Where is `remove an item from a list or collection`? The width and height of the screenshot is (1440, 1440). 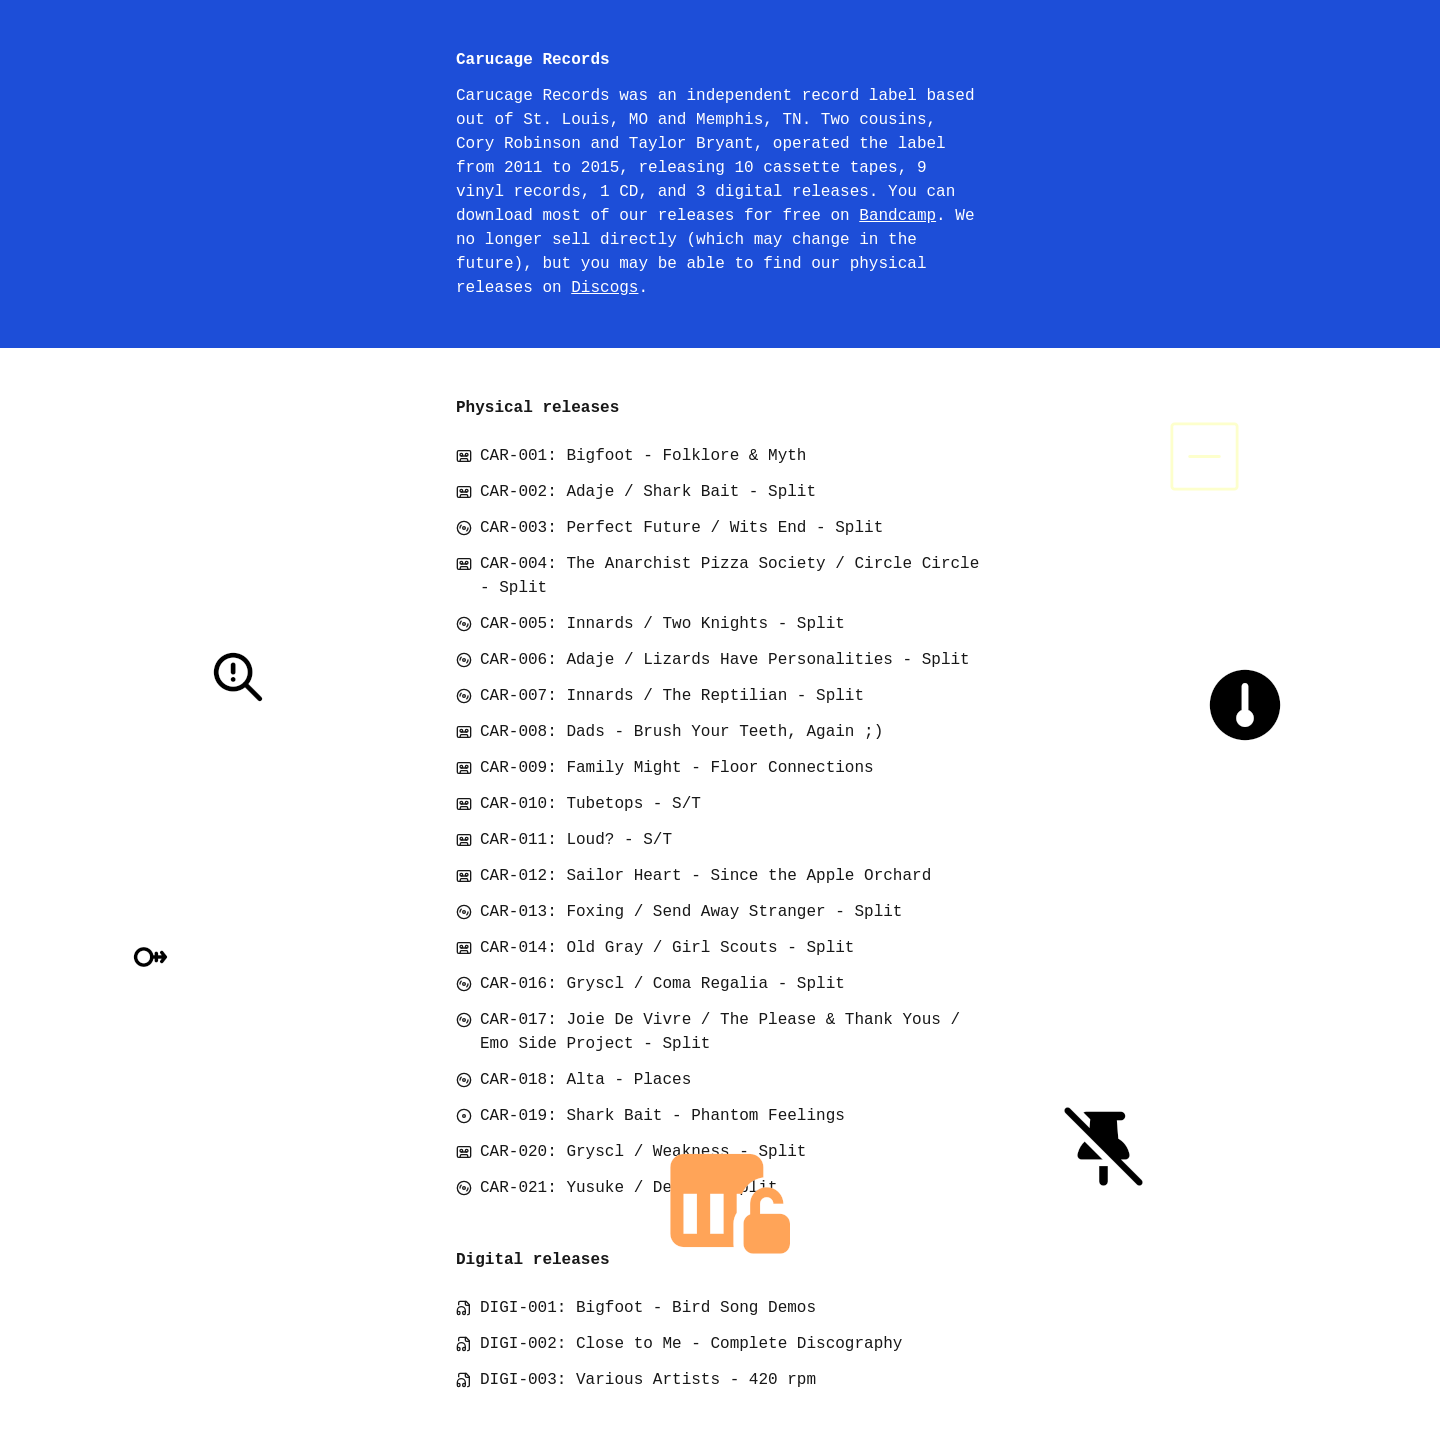
remove an item from a list or collection is located at coordinates (1204, 456).